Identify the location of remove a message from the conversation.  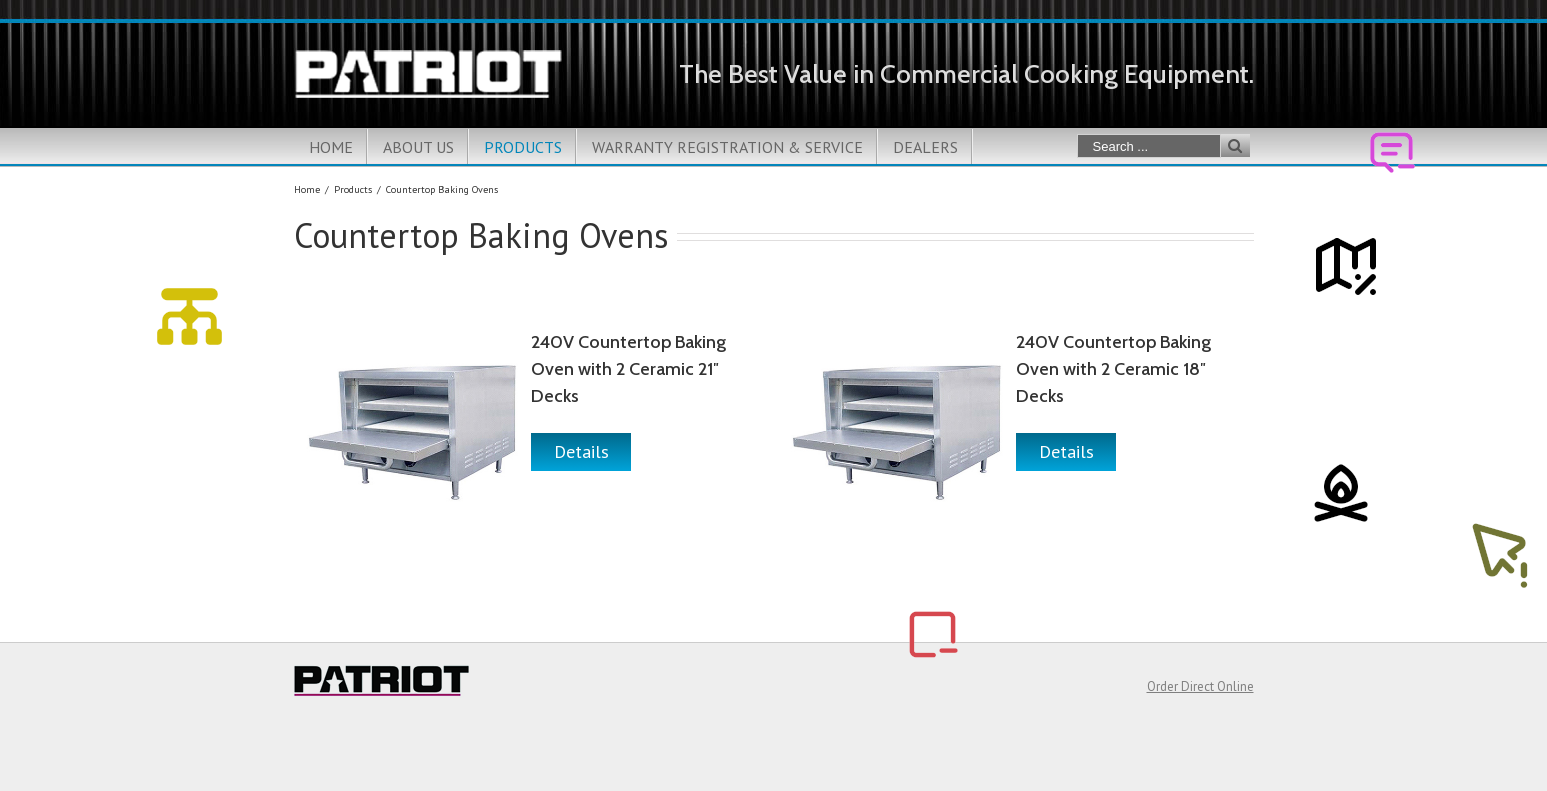
(1391, 151).